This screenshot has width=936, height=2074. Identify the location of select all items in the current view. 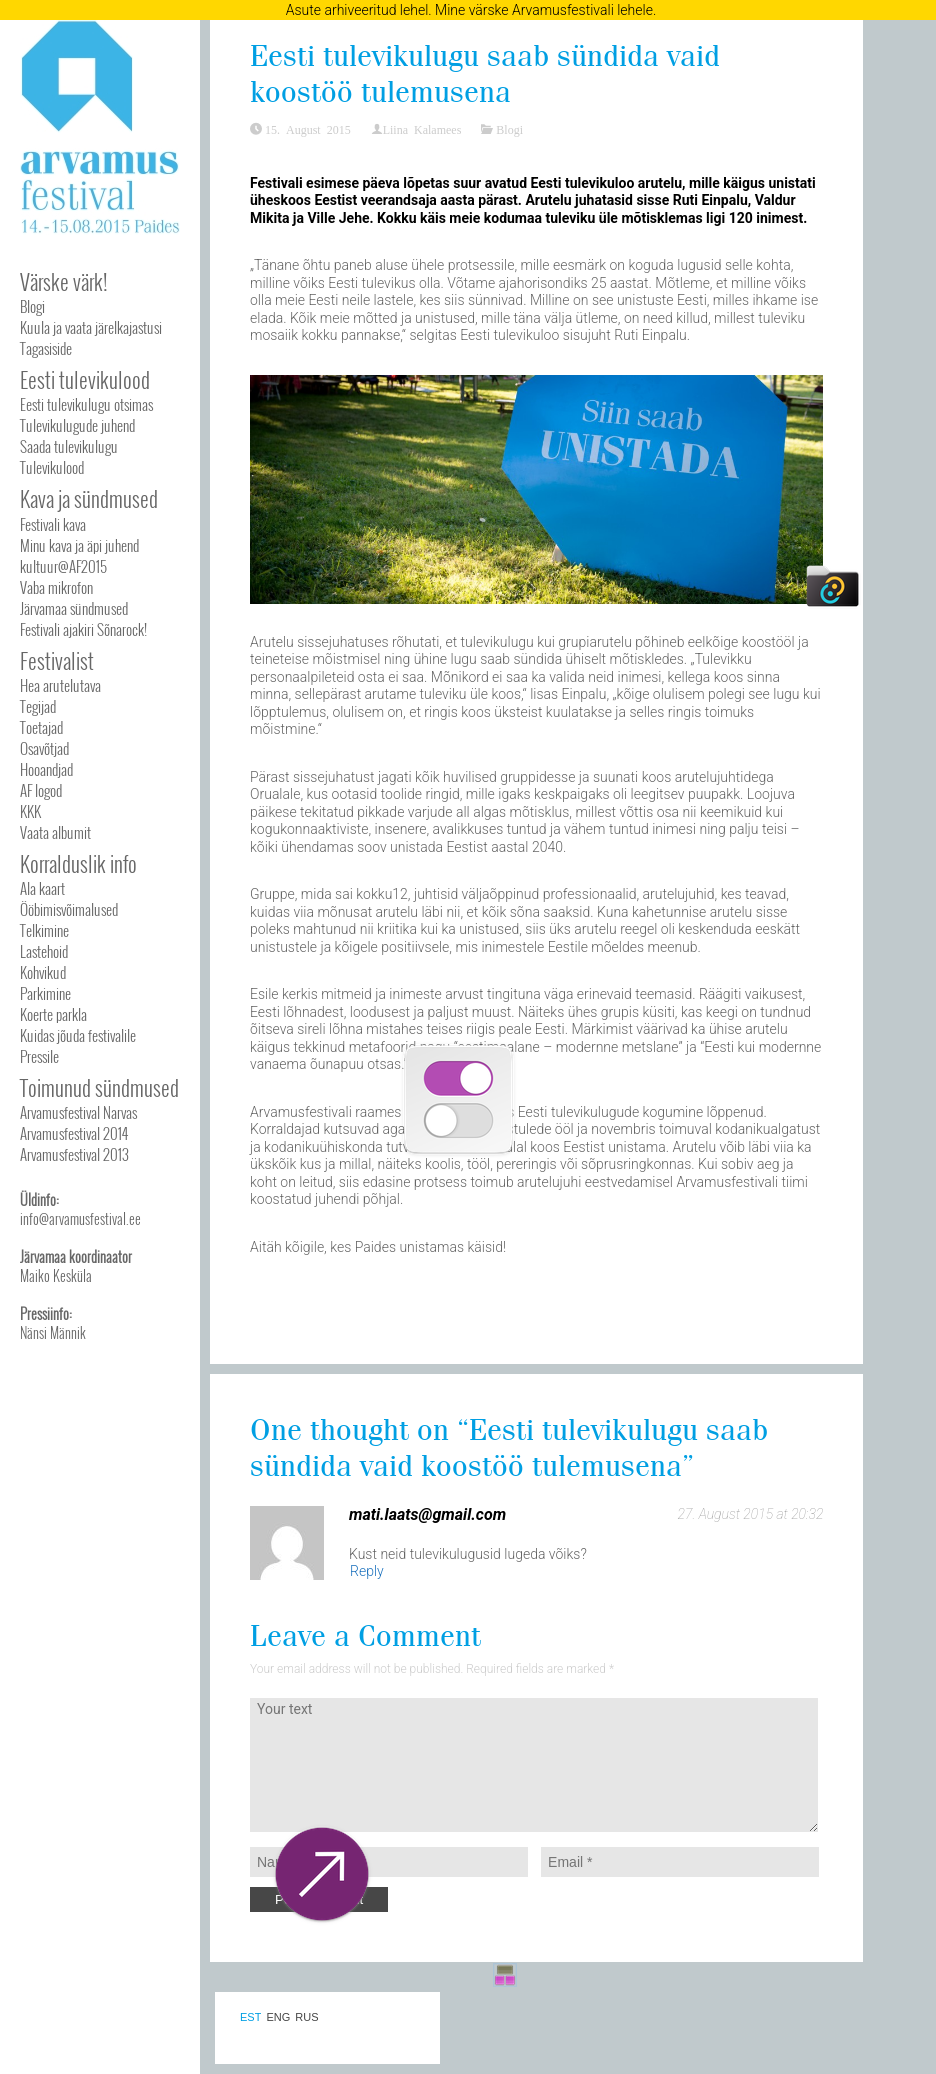
(505, 1975).